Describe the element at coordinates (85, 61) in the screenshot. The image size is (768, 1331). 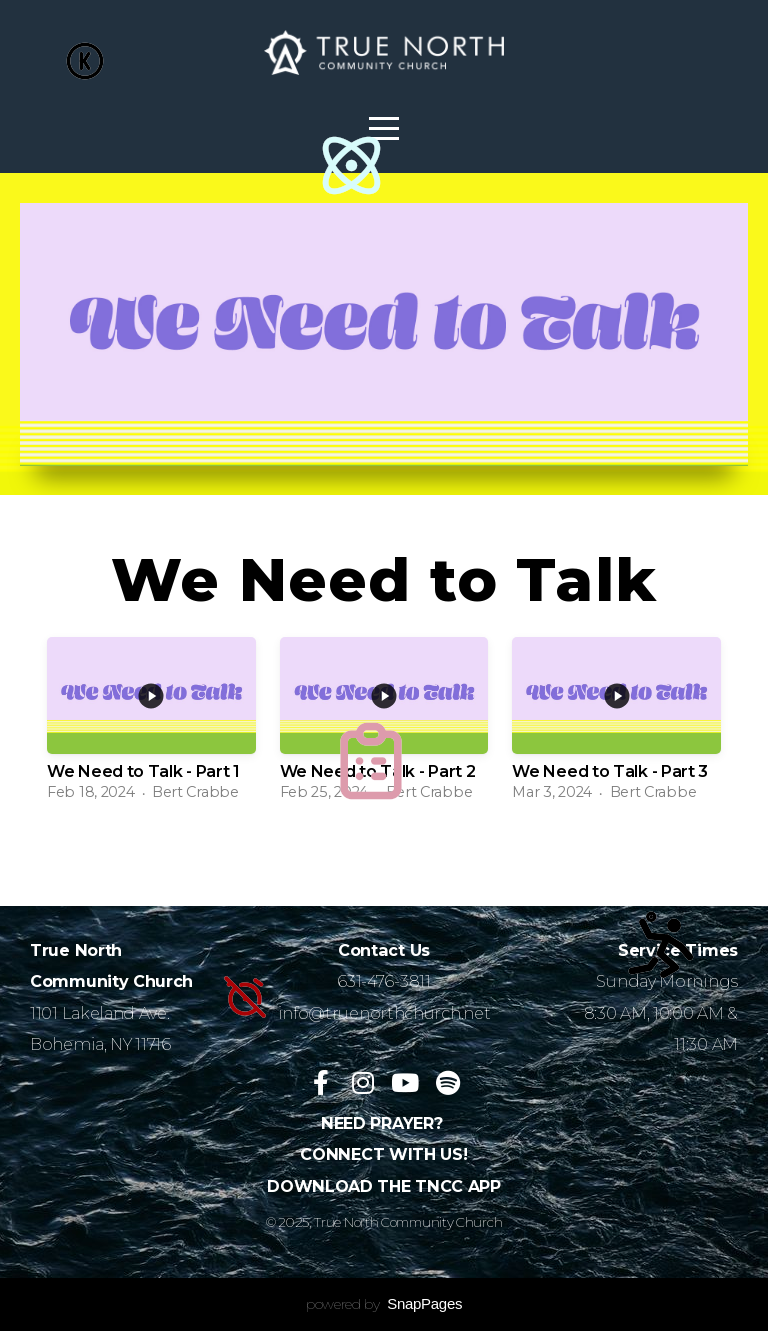
I see `indicates items starting with the letter K` at that location.